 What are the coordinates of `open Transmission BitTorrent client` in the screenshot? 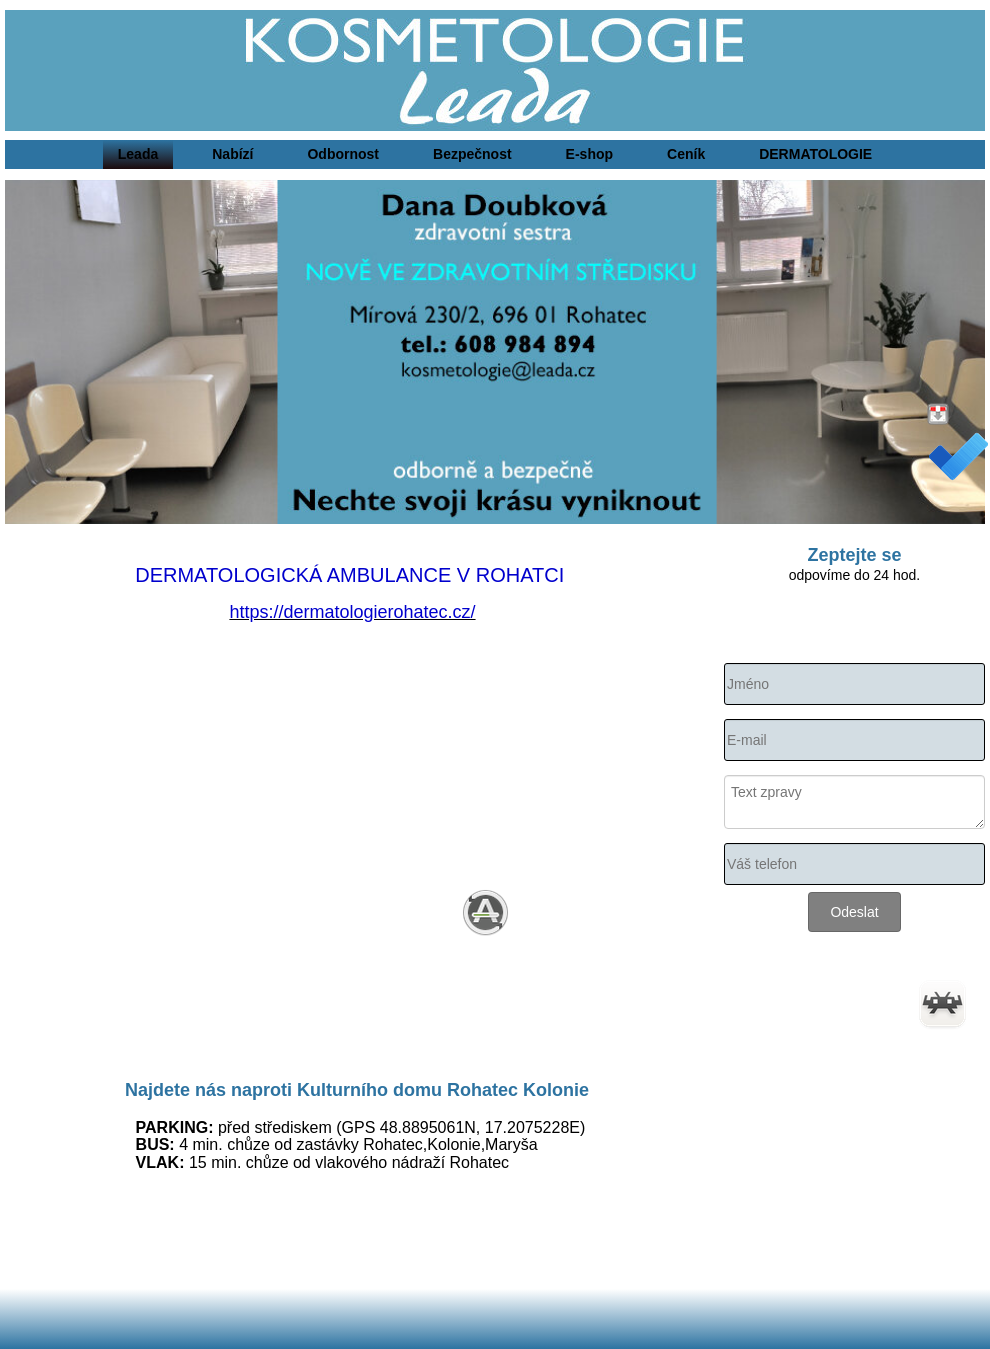 It's located at (938, 414).